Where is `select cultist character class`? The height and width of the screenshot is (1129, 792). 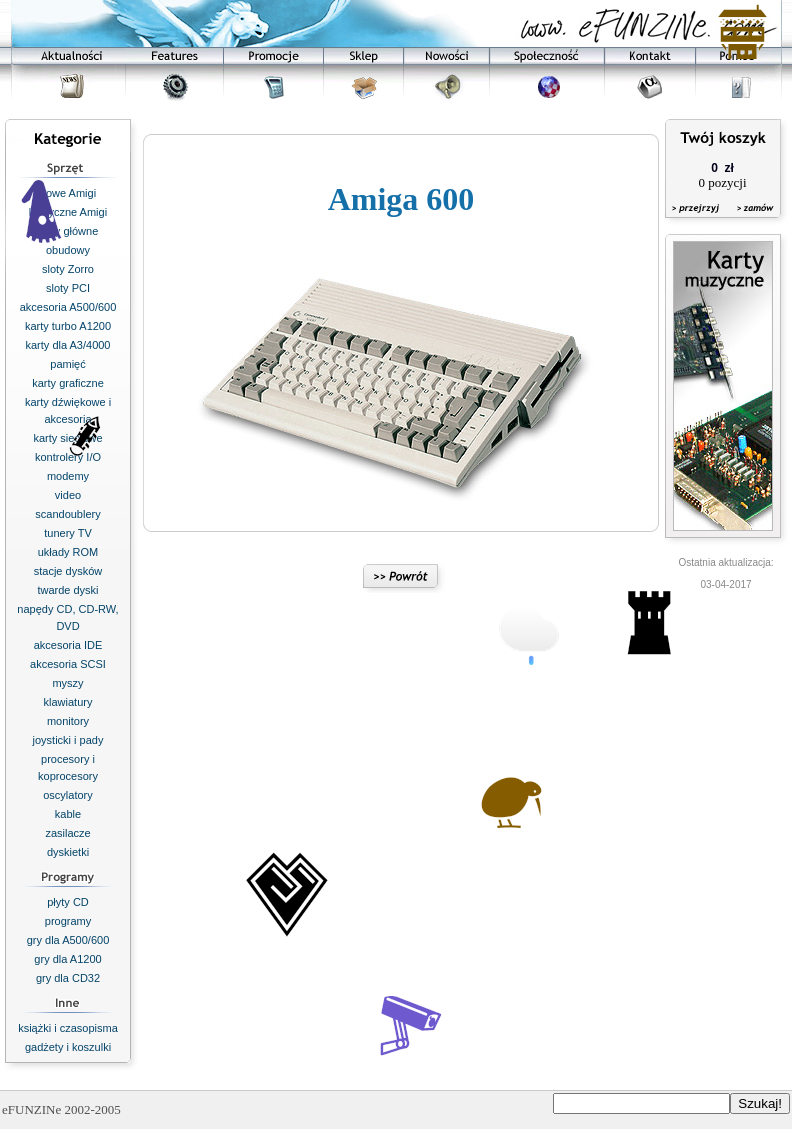 select cultist character class is located at coordinates (41, 211).